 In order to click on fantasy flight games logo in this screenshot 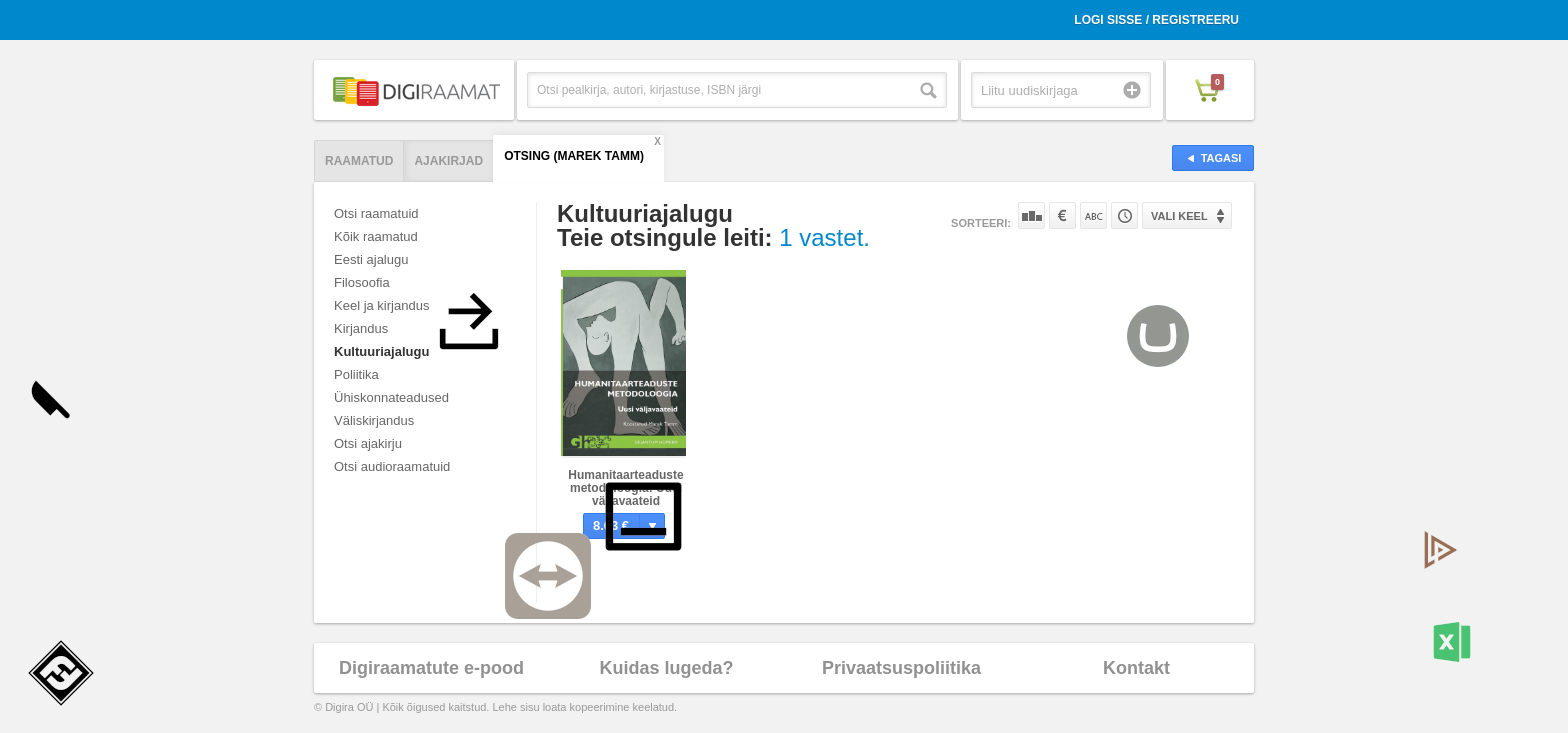, I will do `click(61, 673)`.